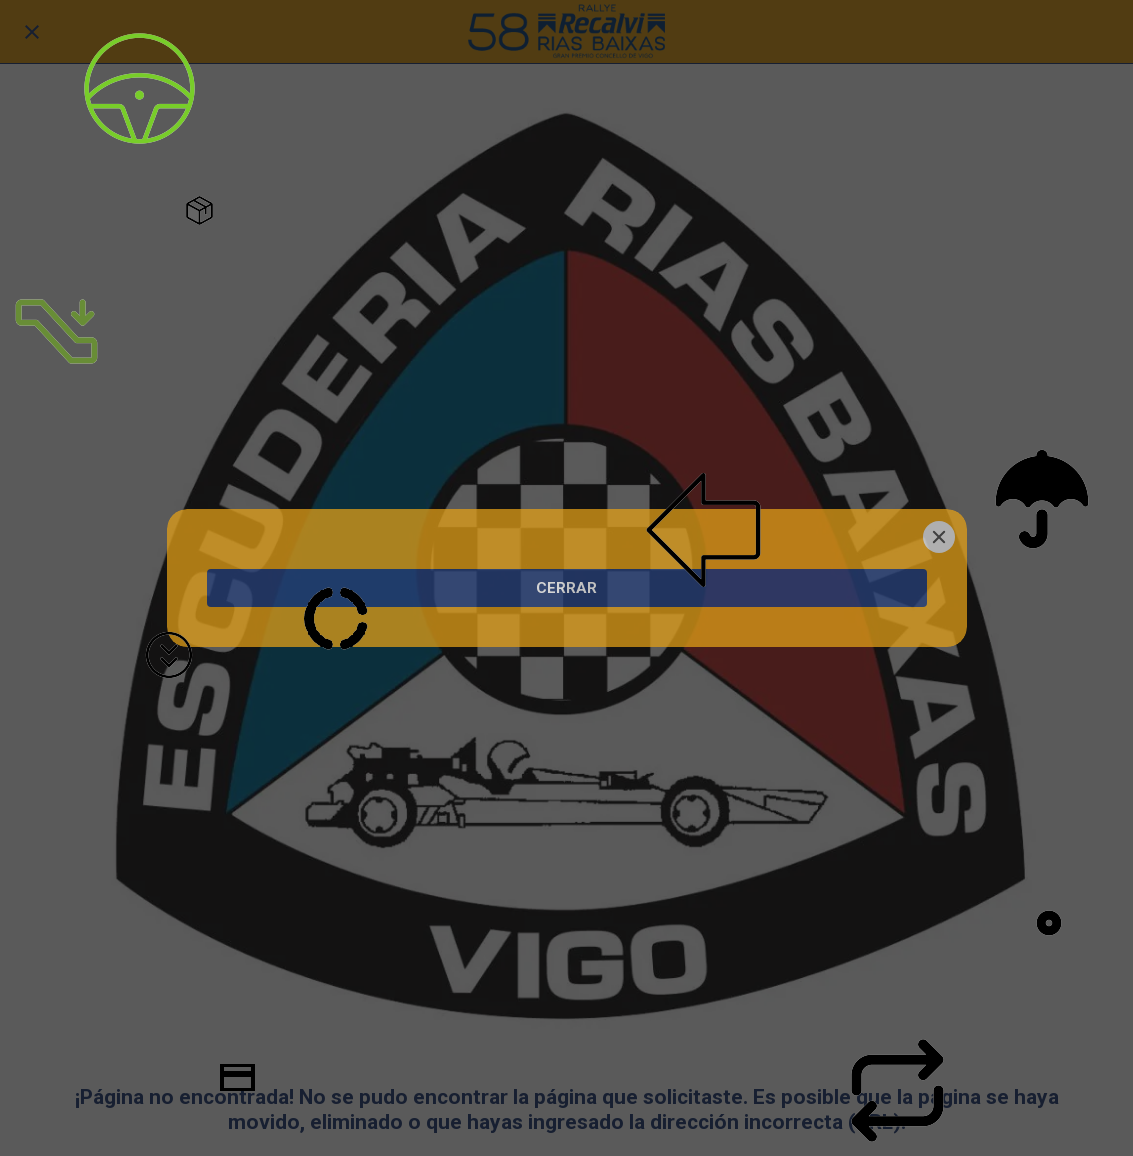 This screenshot has height=1156, width=1133. What do you see at coordinates (1049, 923) in the screenshot?
I see `indicates an unread notification or new item` at bounding box center [1049, 923].